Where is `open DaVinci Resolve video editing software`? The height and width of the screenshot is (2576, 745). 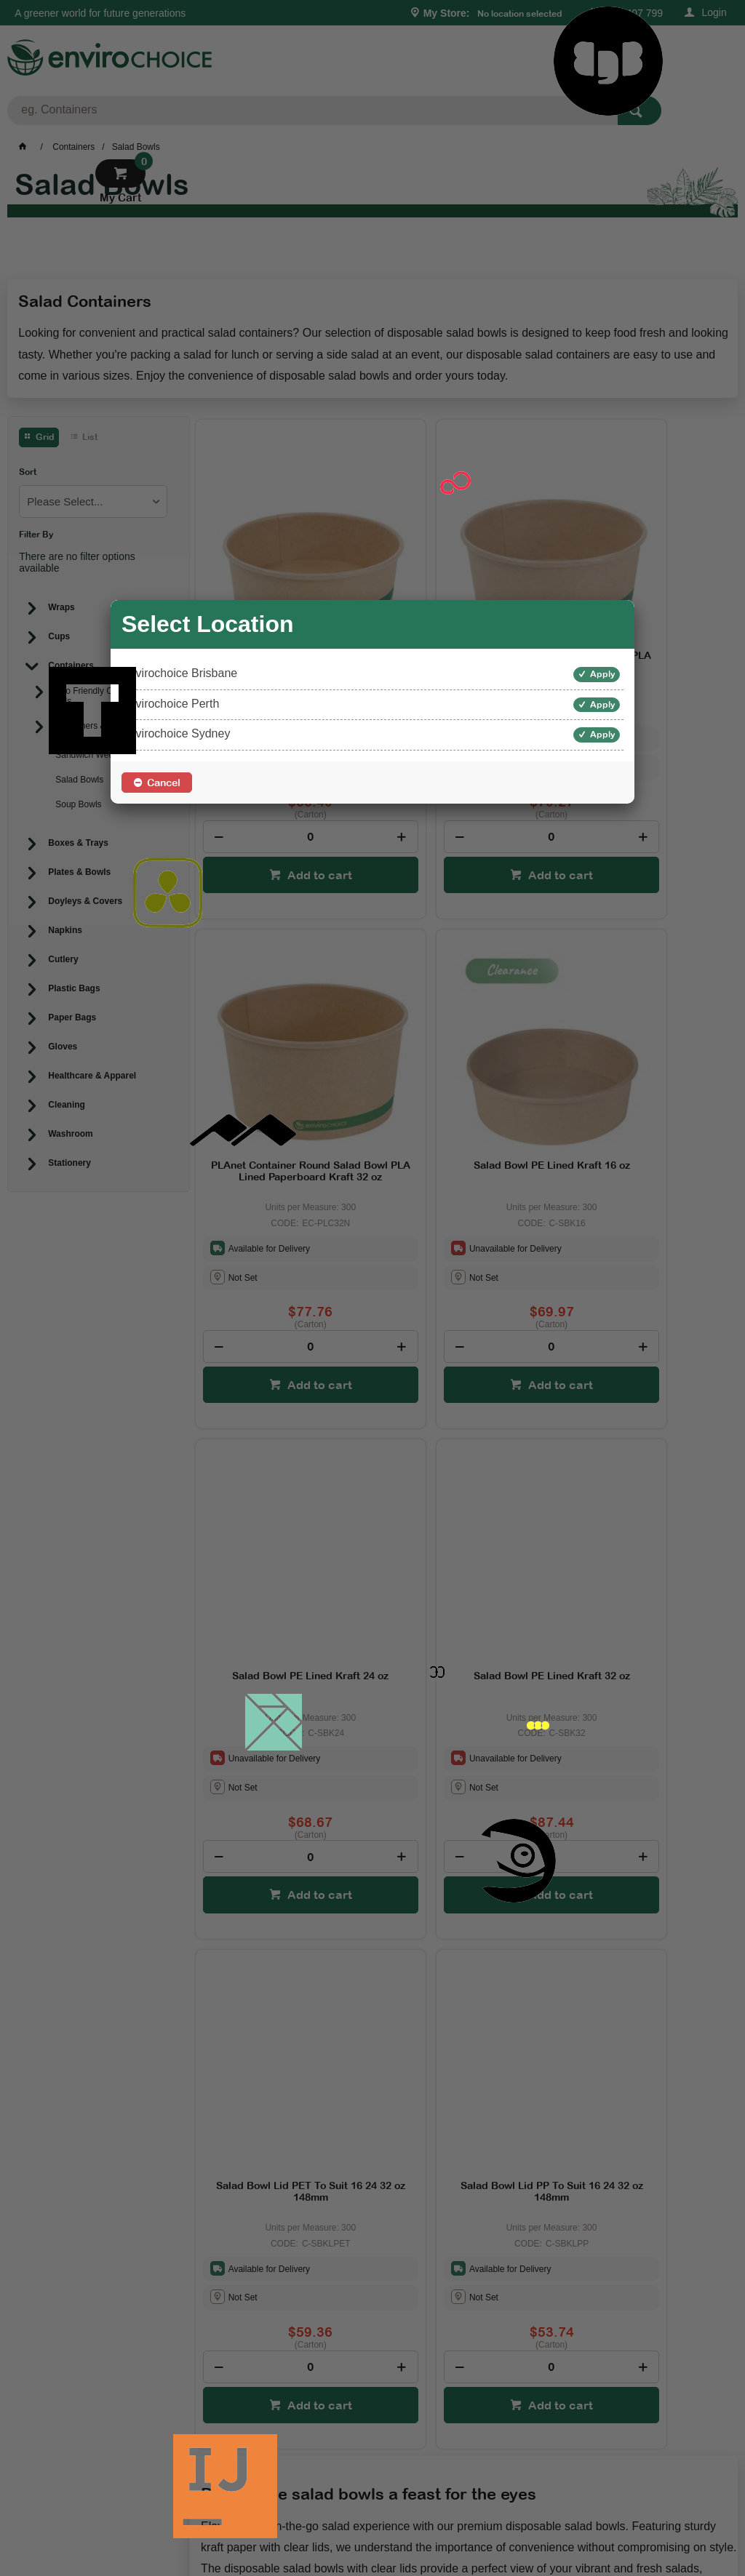 open DaVinci Resolve video editing software is located at coordinates (167, 892).